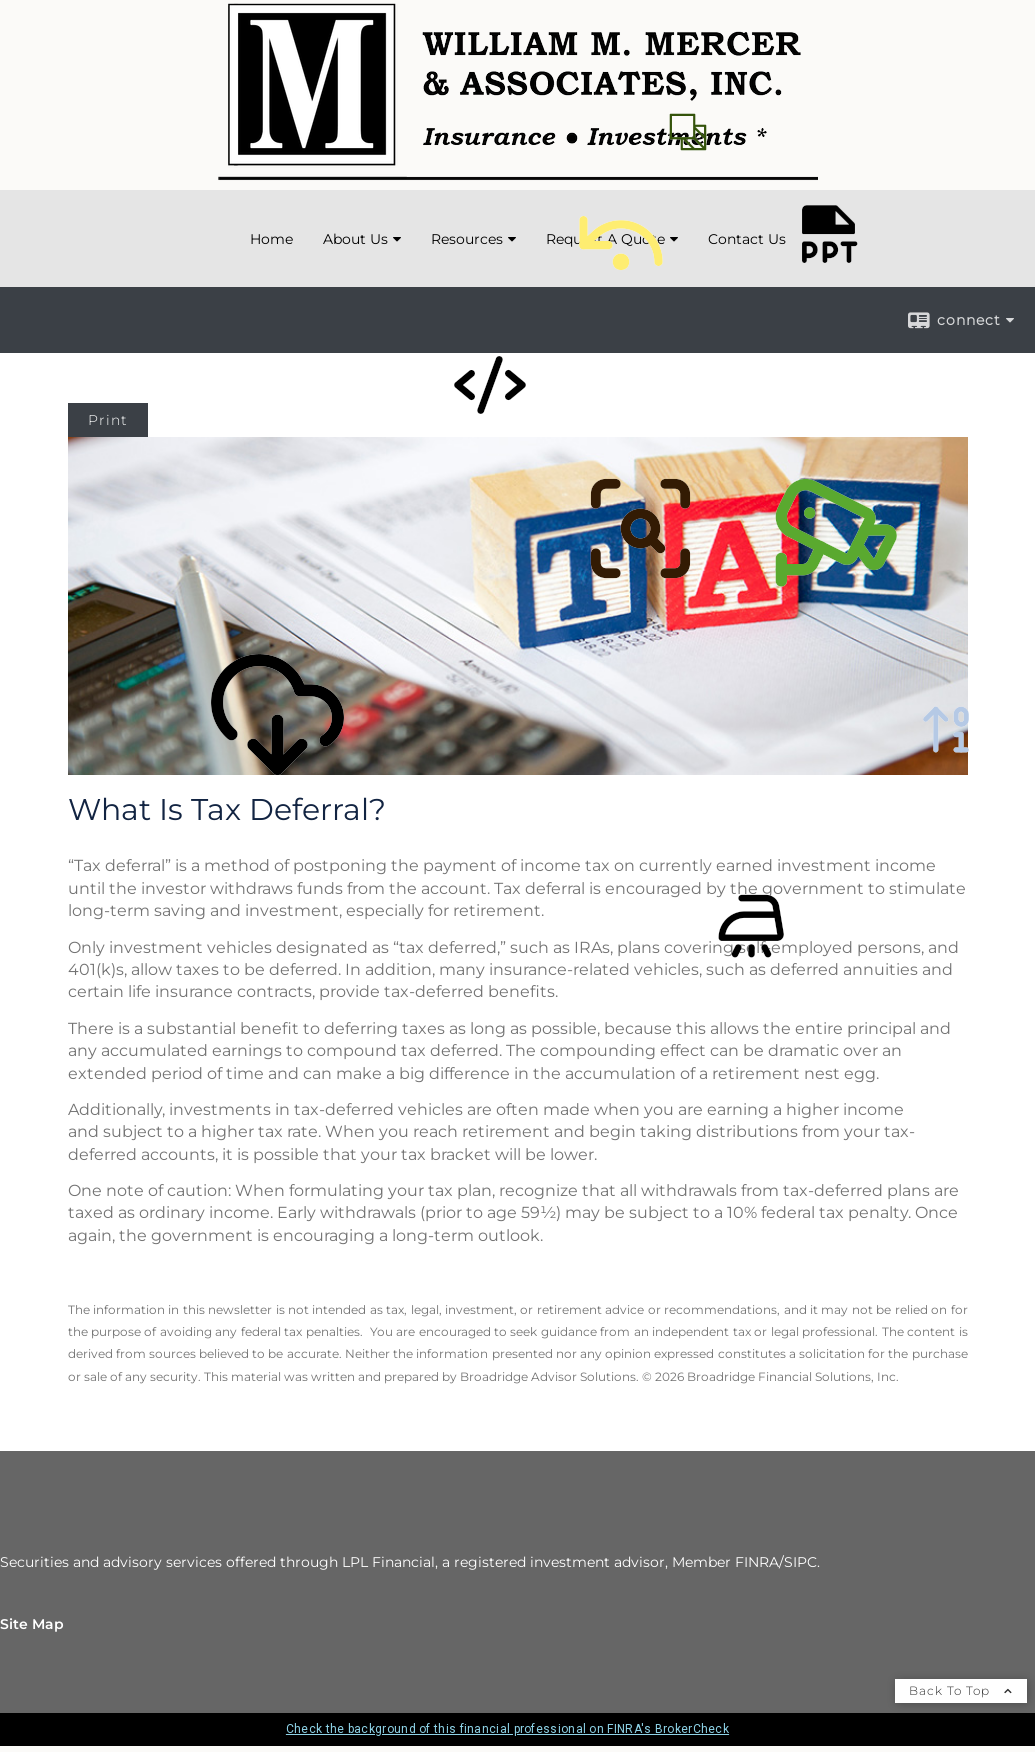 The image size is (1035, 1752). I want to click on undo recent action, so click(621, 241).